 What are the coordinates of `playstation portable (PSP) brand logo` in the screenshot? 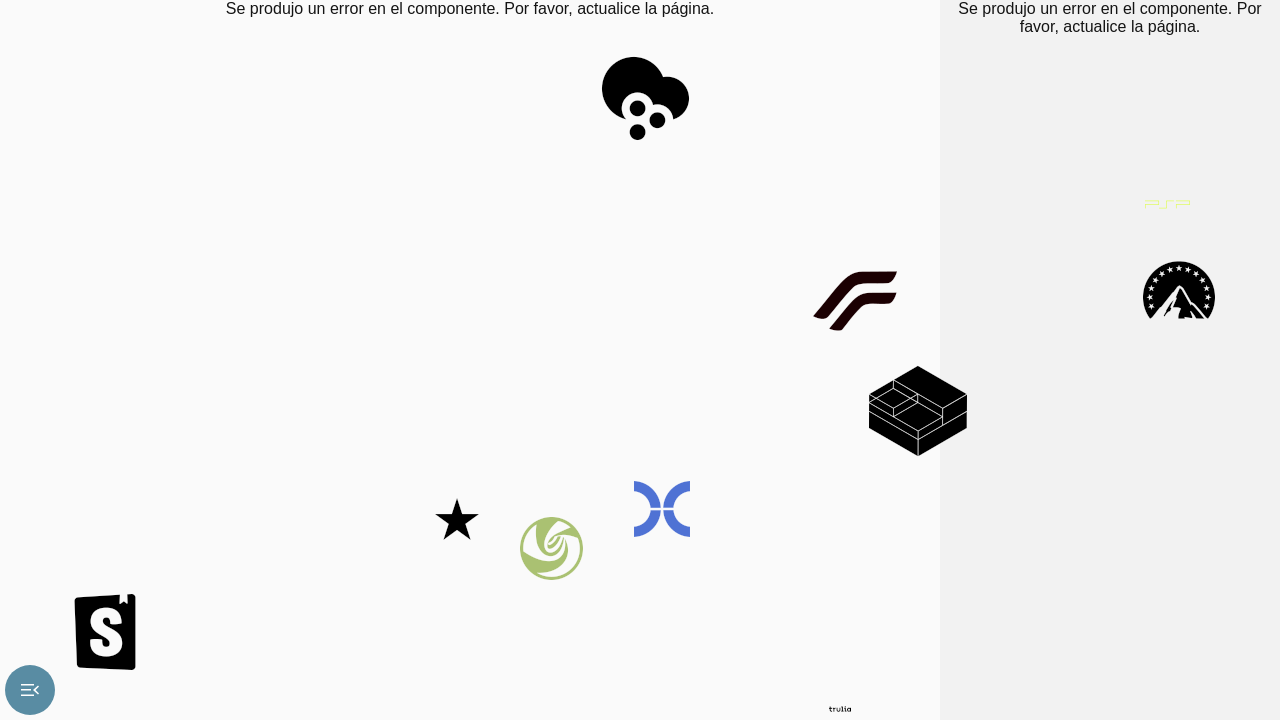 It's located at (1167, 204).